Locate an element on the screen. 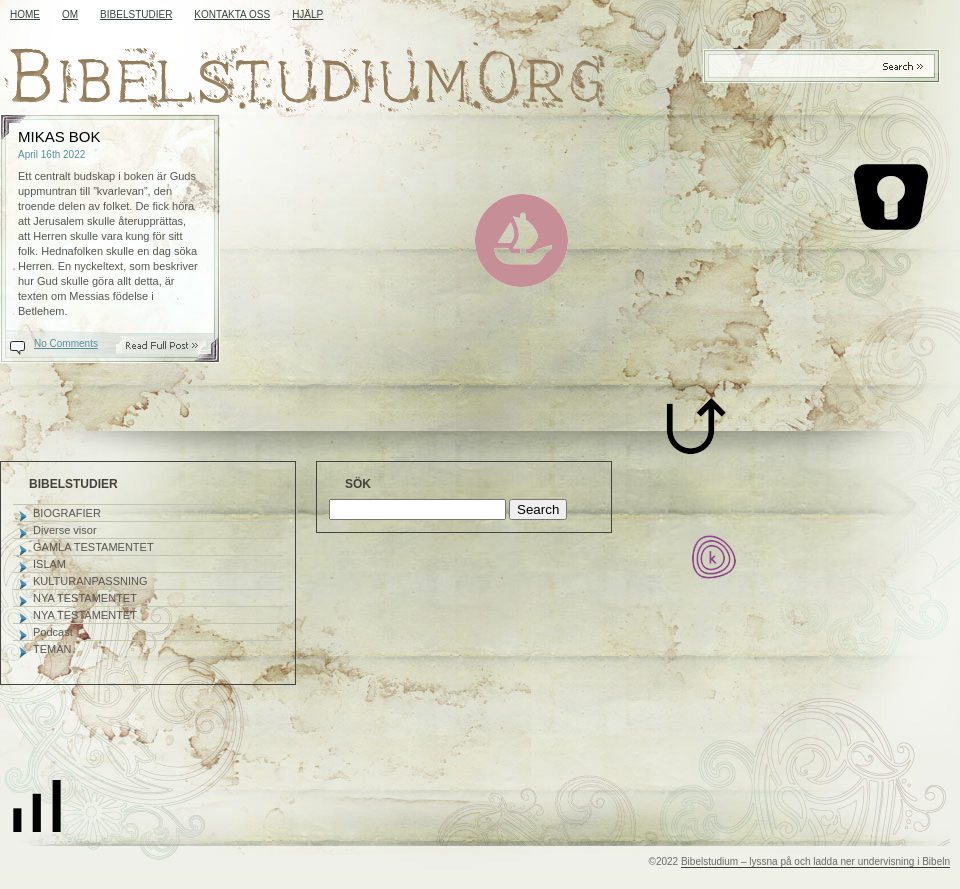  redo or repeat last action is located at coordinates (693, 427).